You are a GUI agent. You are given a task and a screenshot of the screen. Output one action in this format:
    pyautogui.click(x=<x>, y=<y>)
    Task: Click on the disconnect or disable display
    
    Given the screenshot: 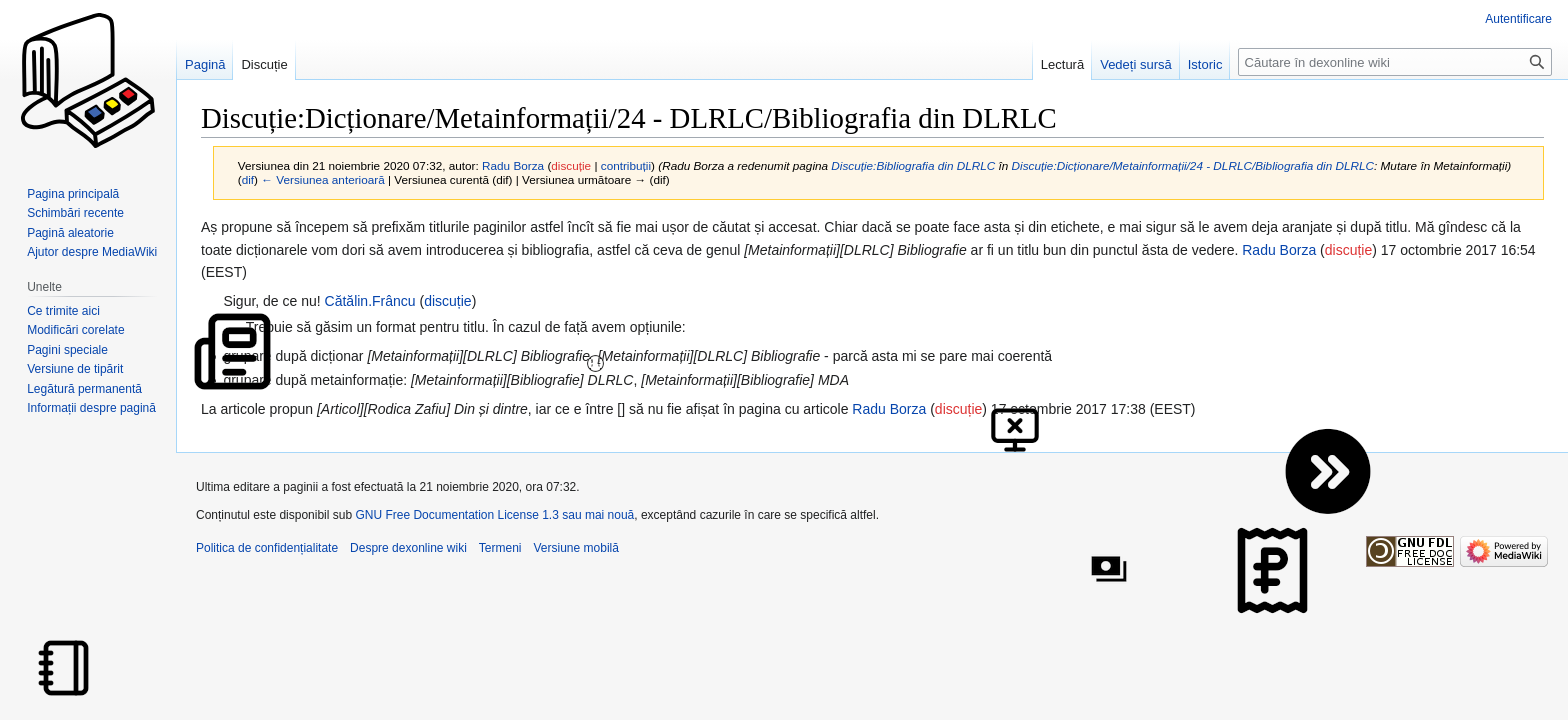 What is the action you would take?
    pyautogui.click(x=1015, y=430)
    